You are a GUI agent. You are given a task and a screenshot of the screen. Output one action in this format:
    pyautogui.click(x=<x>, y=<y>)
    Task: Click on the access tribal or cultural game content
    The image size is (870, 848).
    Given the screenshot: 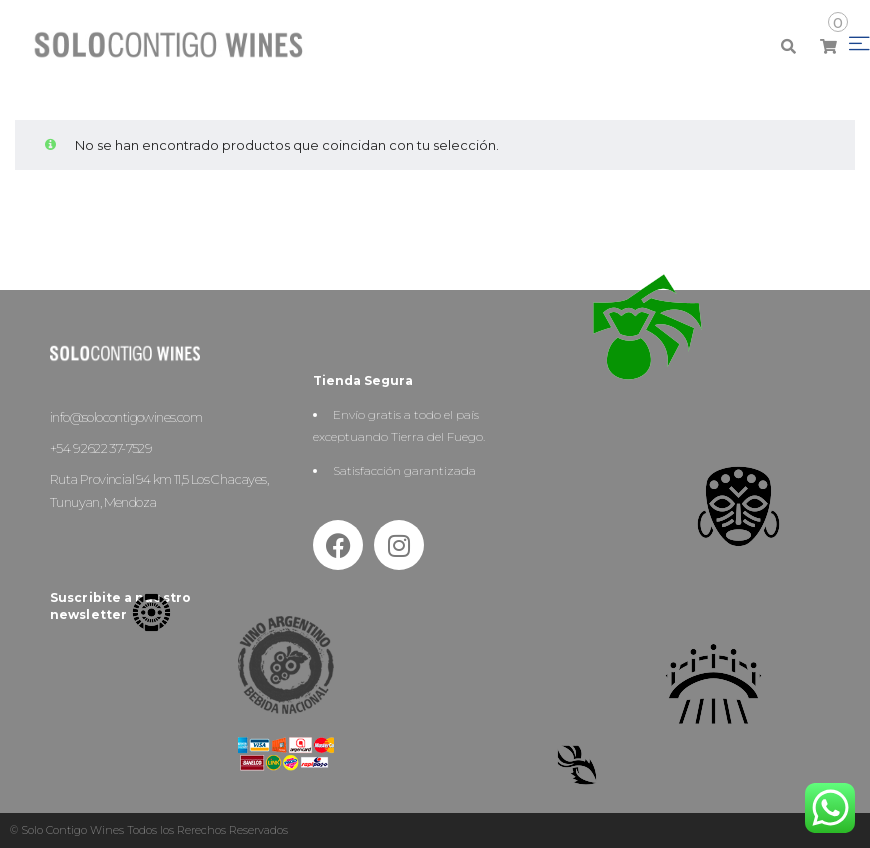 What is the action you would take?
    pyautogui.click(x=738, y=506)
    